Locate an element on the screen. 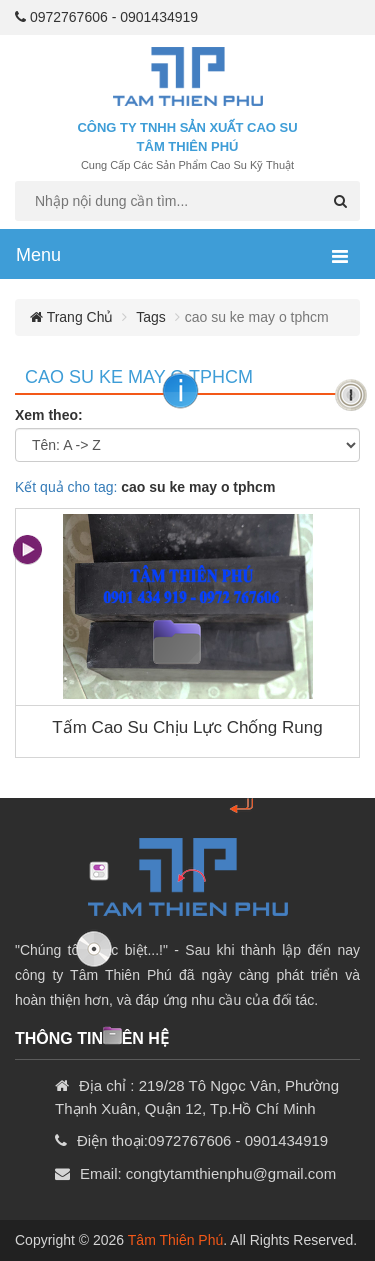 Image resolution: width=375 pixels, height=1261 pixels. access dvd drive or optical disc device is located at coordinates (94, 949).